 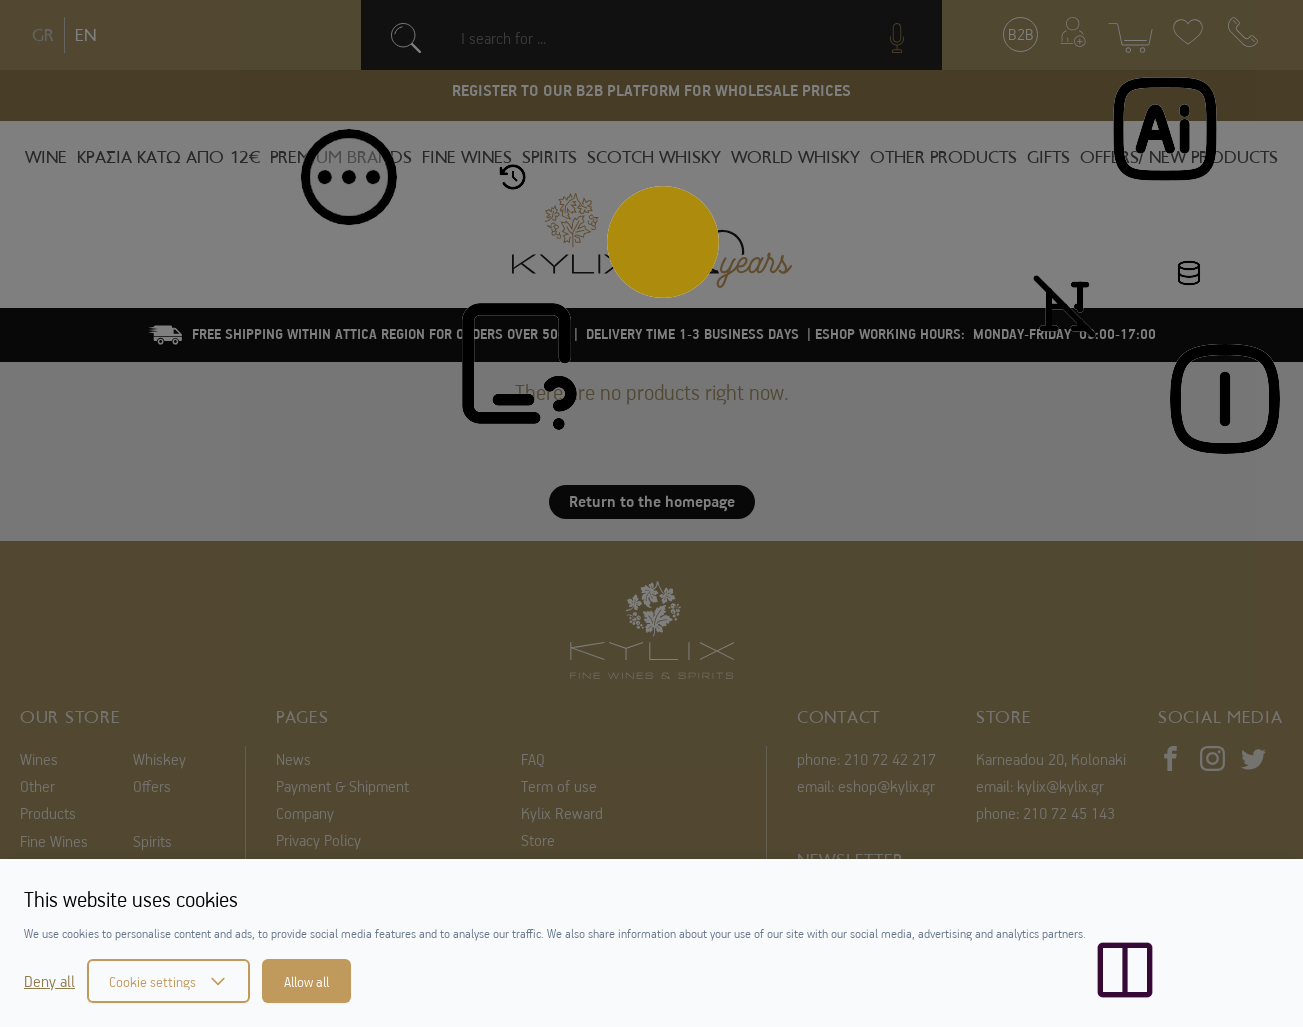 What do you see at coordinates (516, 363) in the screenshot?
I see `iPad help or troubleshooting` at bounding box center [516, 363].